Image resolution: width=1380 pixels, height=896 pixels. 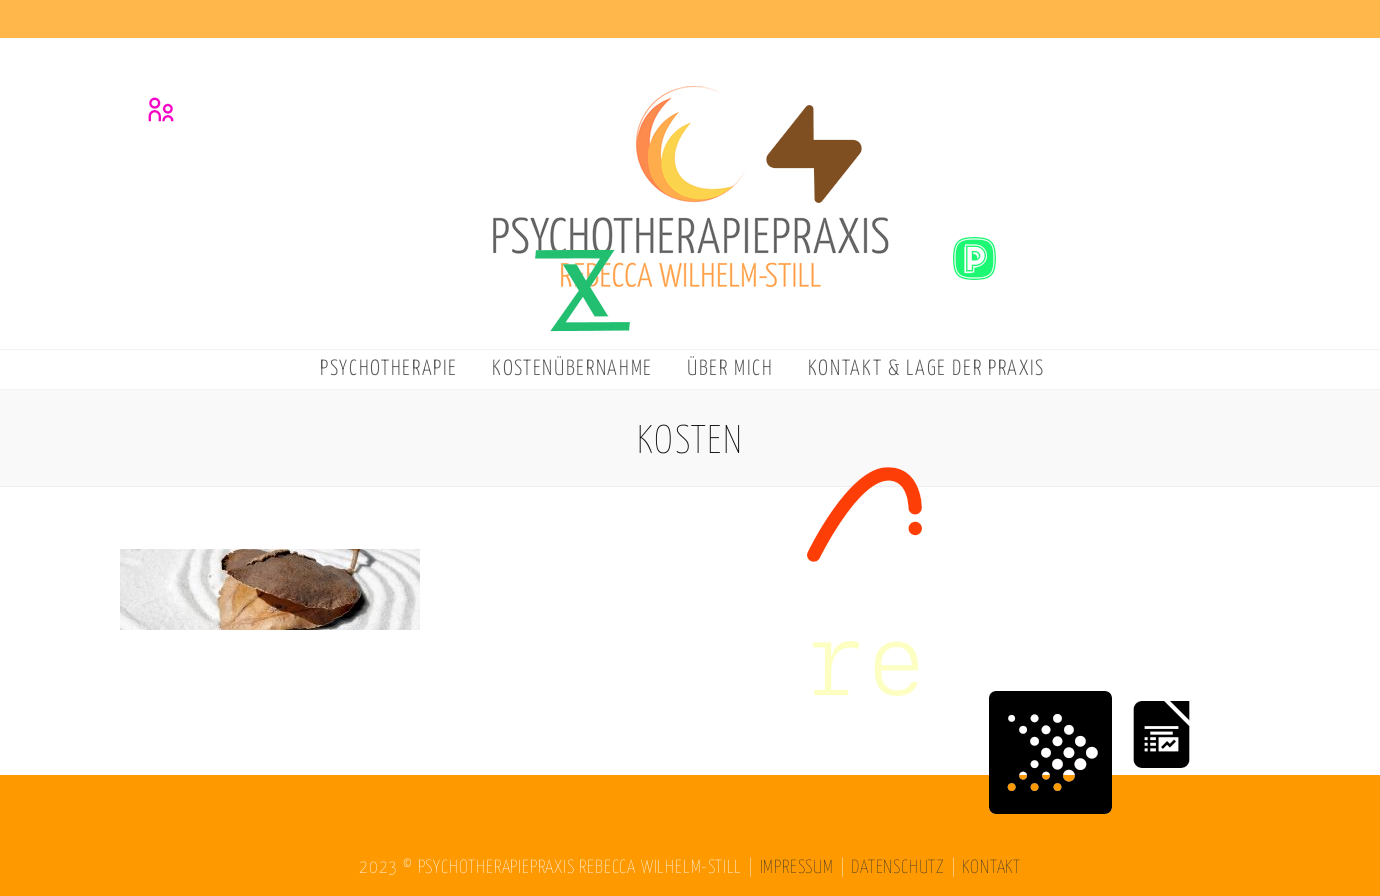 What do you see at coordinates (864, 514) in the screenshot?
I see `open archicad application` at bounding box center [864, 514].